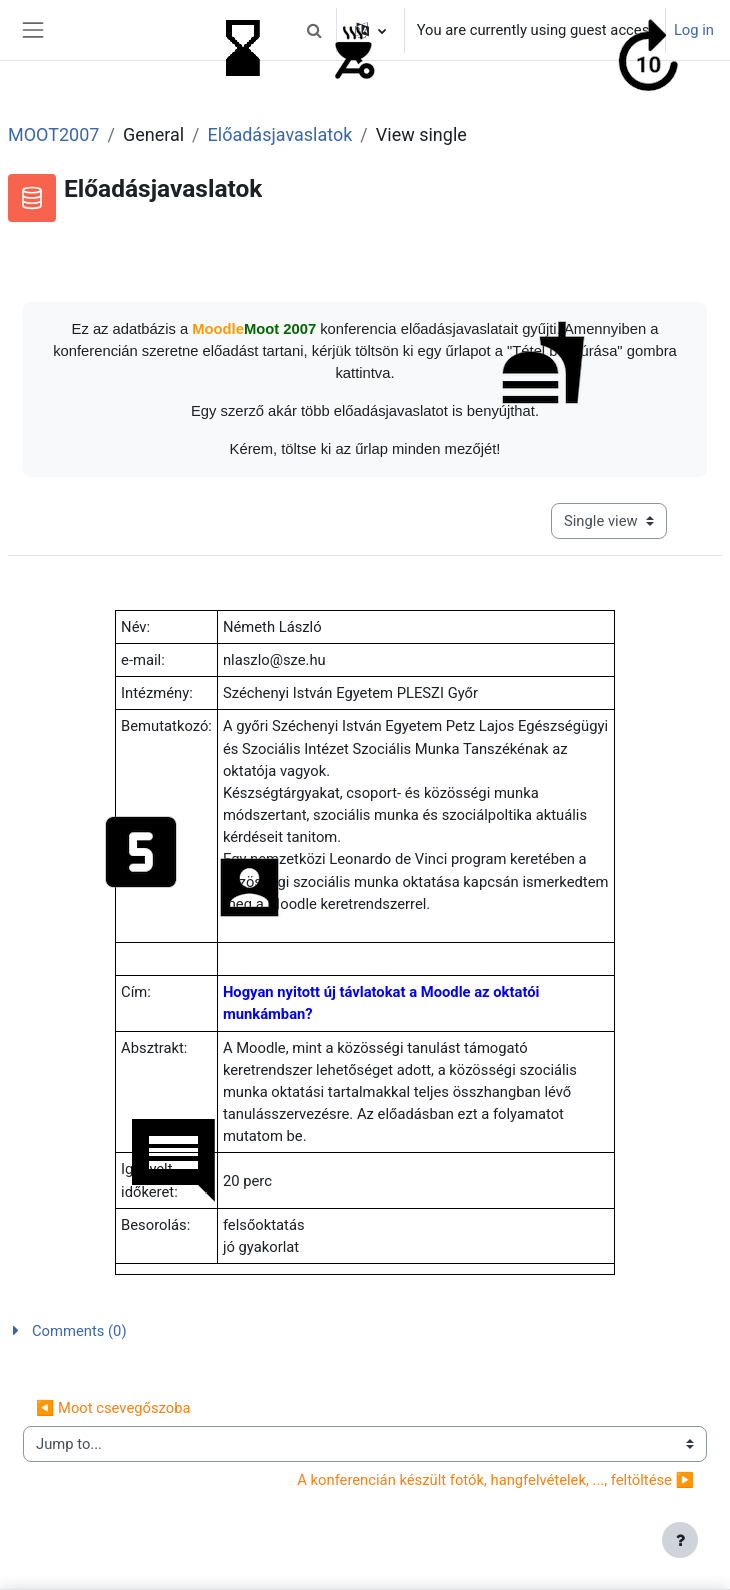  I want to click on indicates time remaining or process nearing completion, so click(243, 48).